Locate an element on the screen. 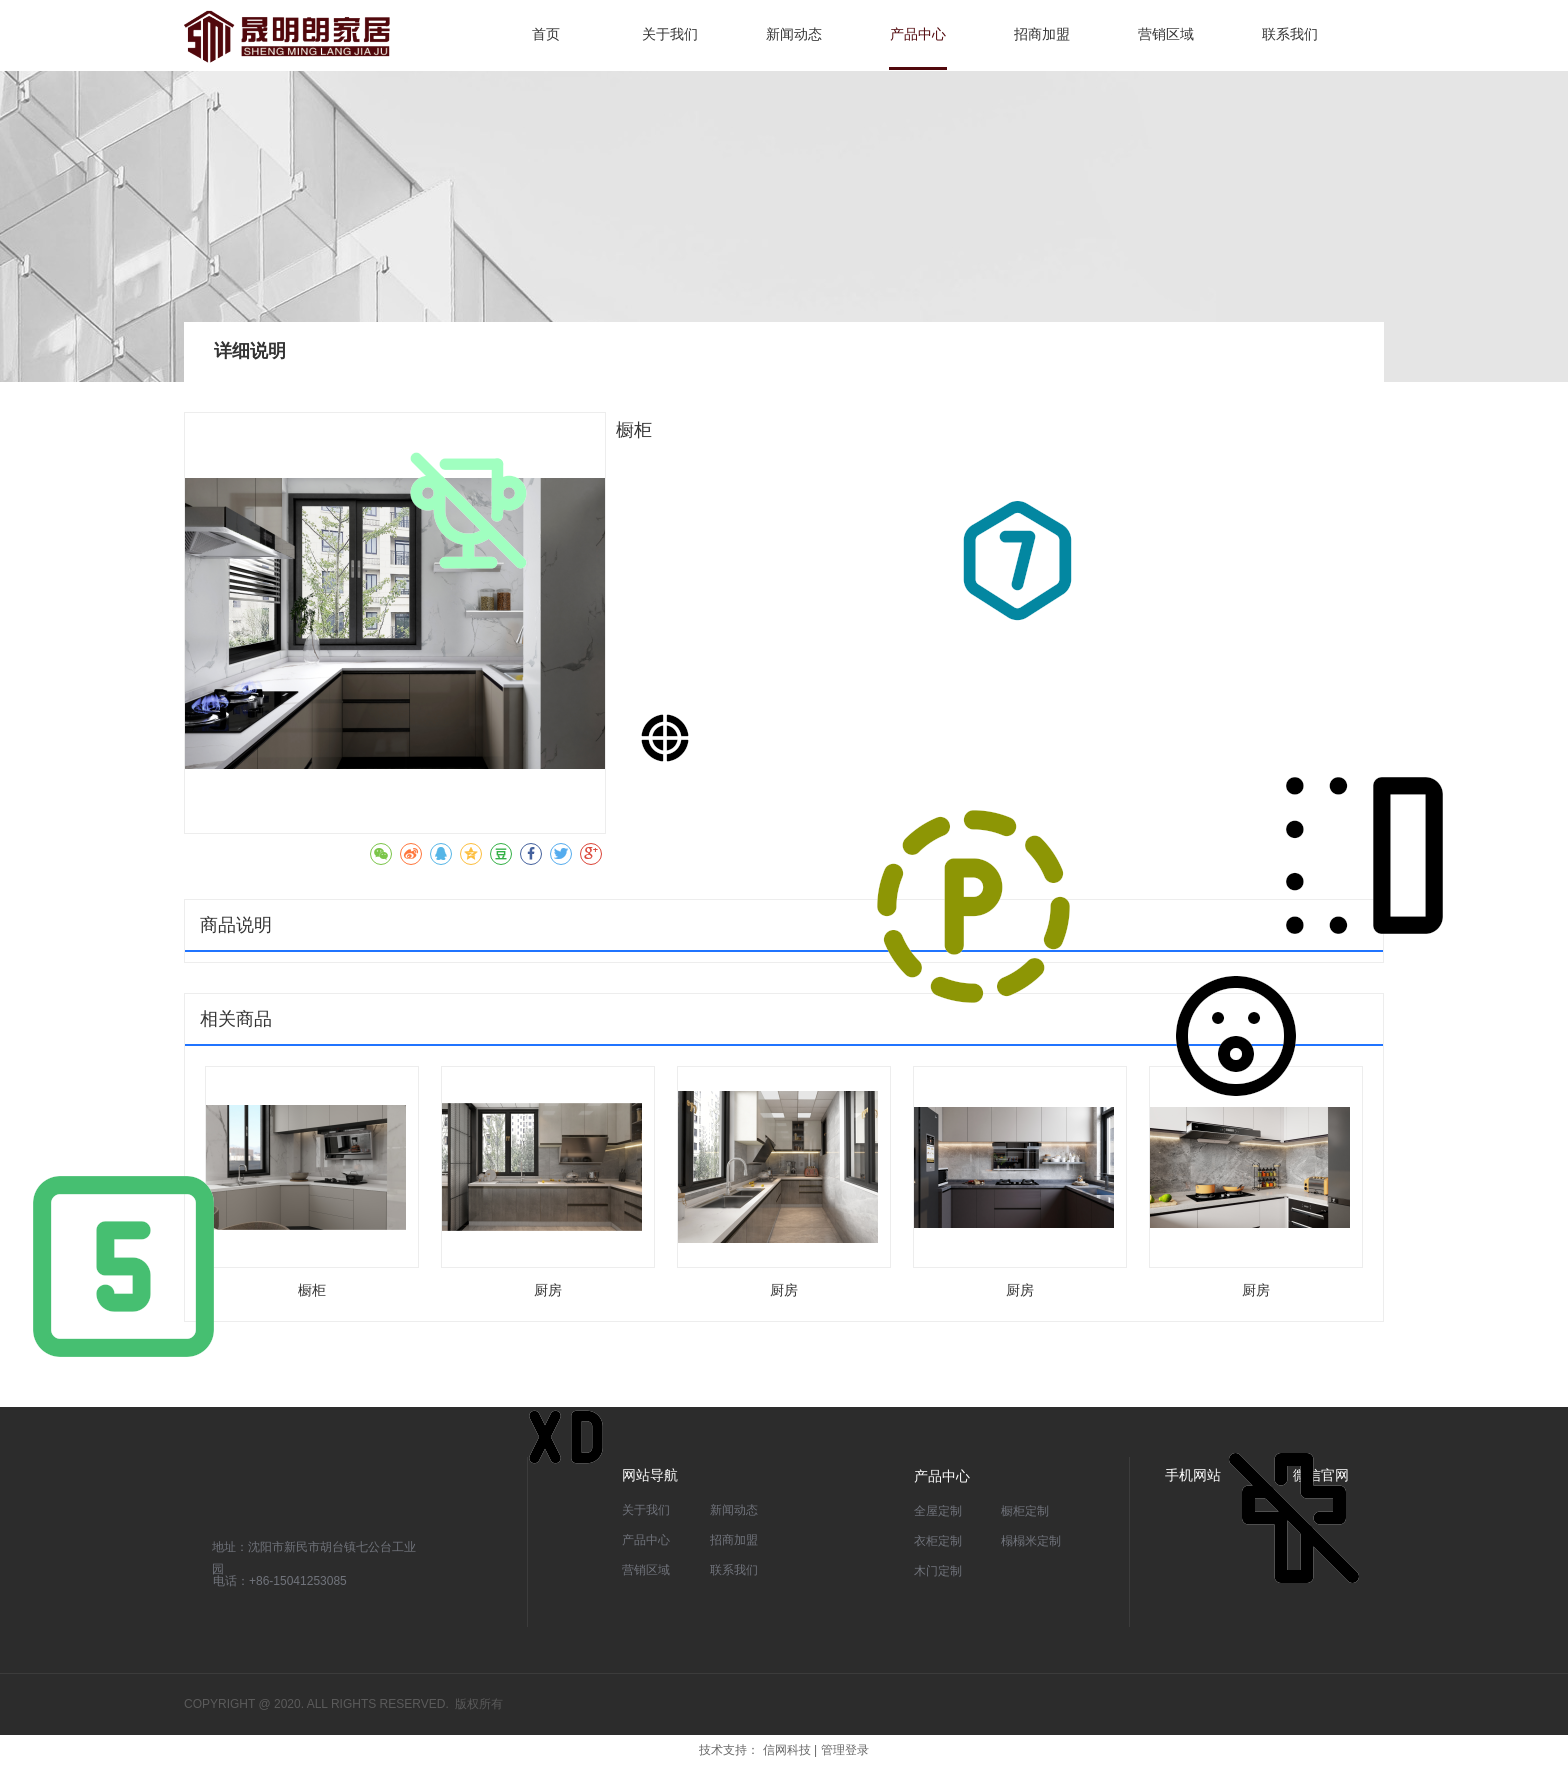  react with surprise to a message or post is located at coordinates (1236, 1036).